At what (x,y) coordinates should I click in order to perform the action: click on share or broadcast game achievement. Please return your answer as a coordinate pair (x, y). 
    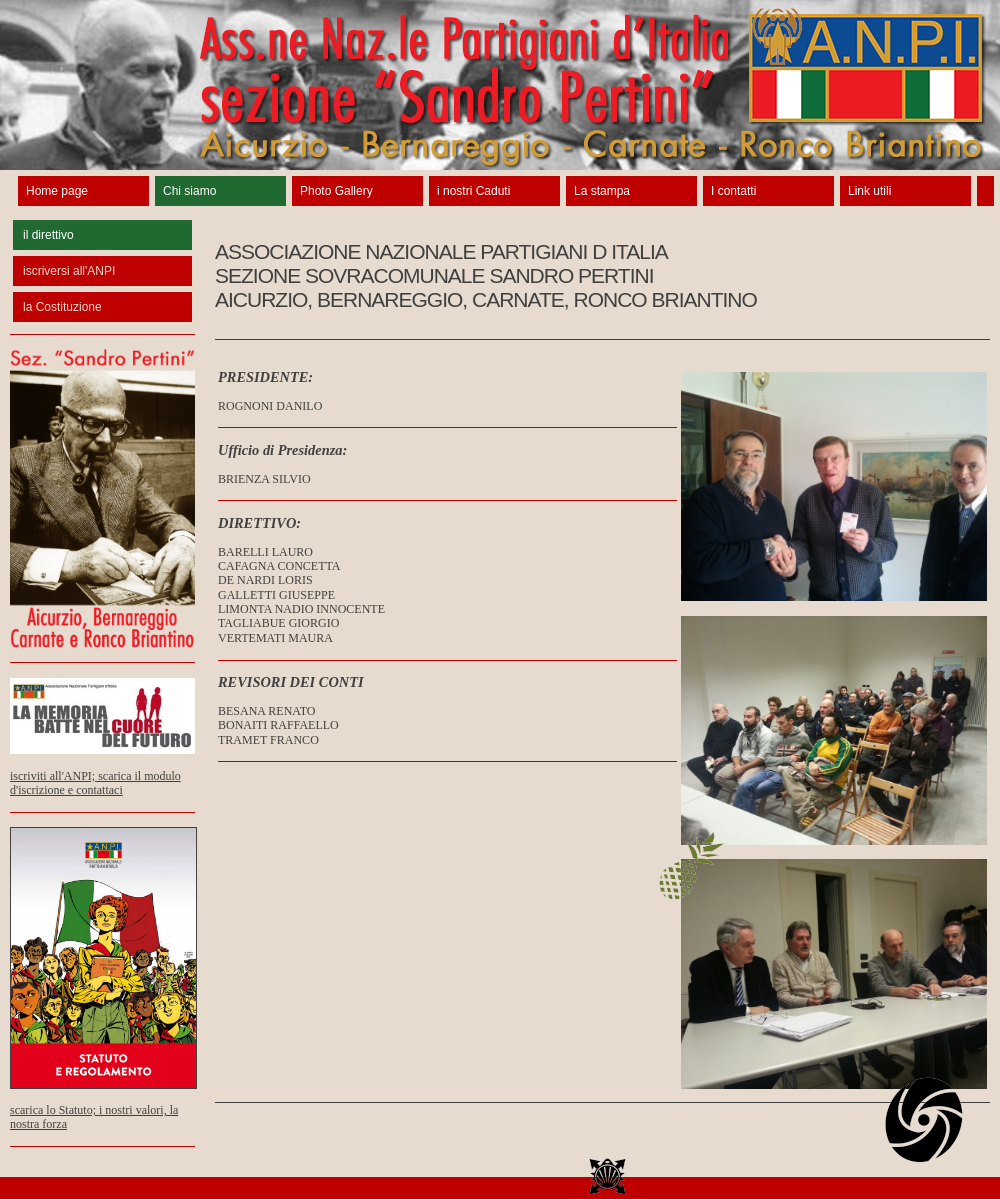
    Looking at the image, I should click on (607, 1176).